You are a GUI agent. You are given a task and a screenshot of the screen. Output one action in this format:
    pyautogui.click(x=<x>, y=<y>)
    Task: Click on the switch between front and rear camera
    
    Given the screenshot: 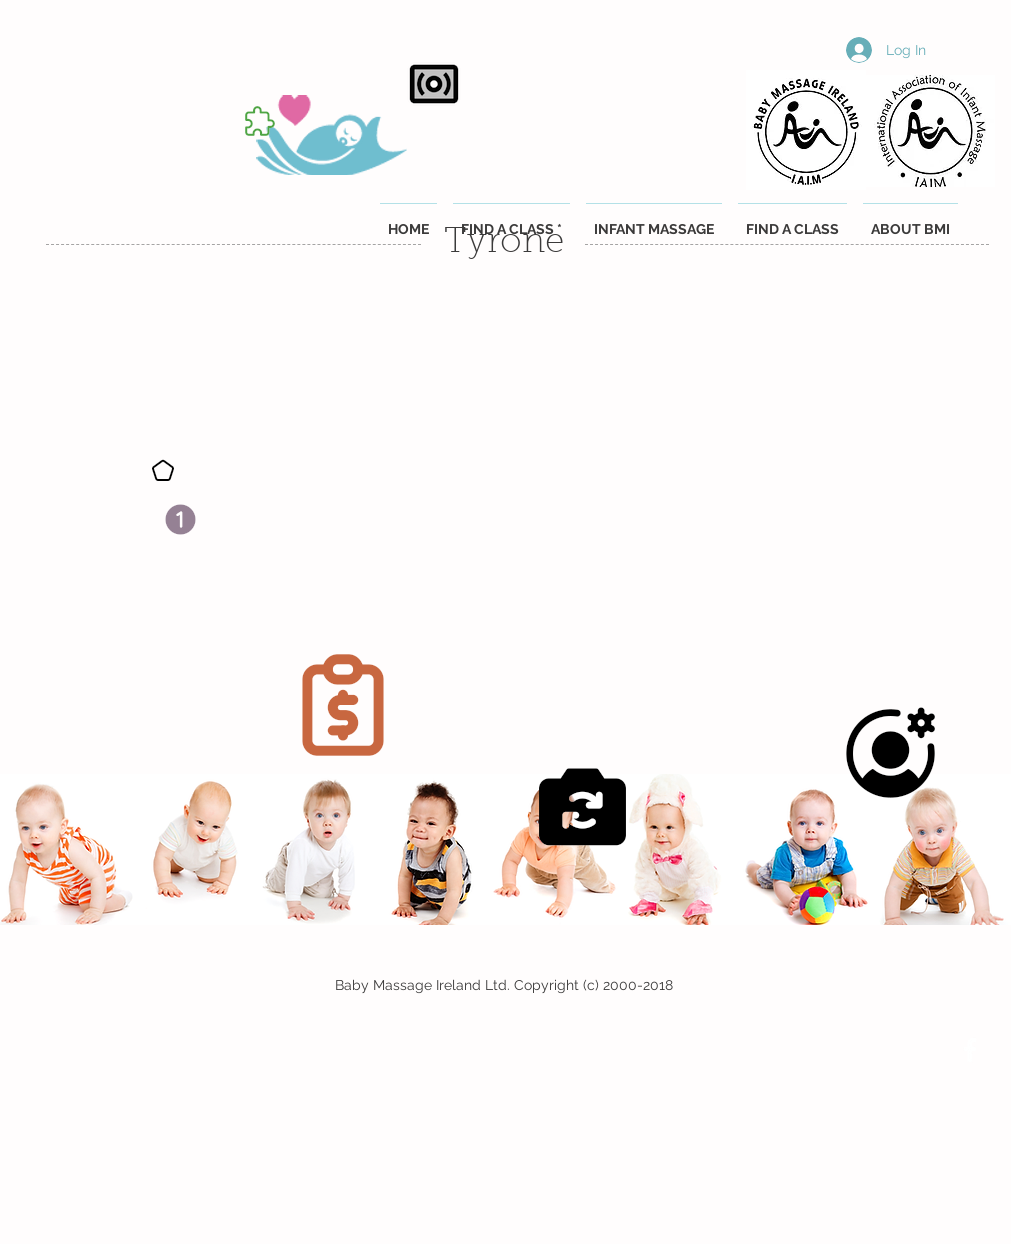 What is the action you would take?
    pyautogui.click(x=582, y=808)
    